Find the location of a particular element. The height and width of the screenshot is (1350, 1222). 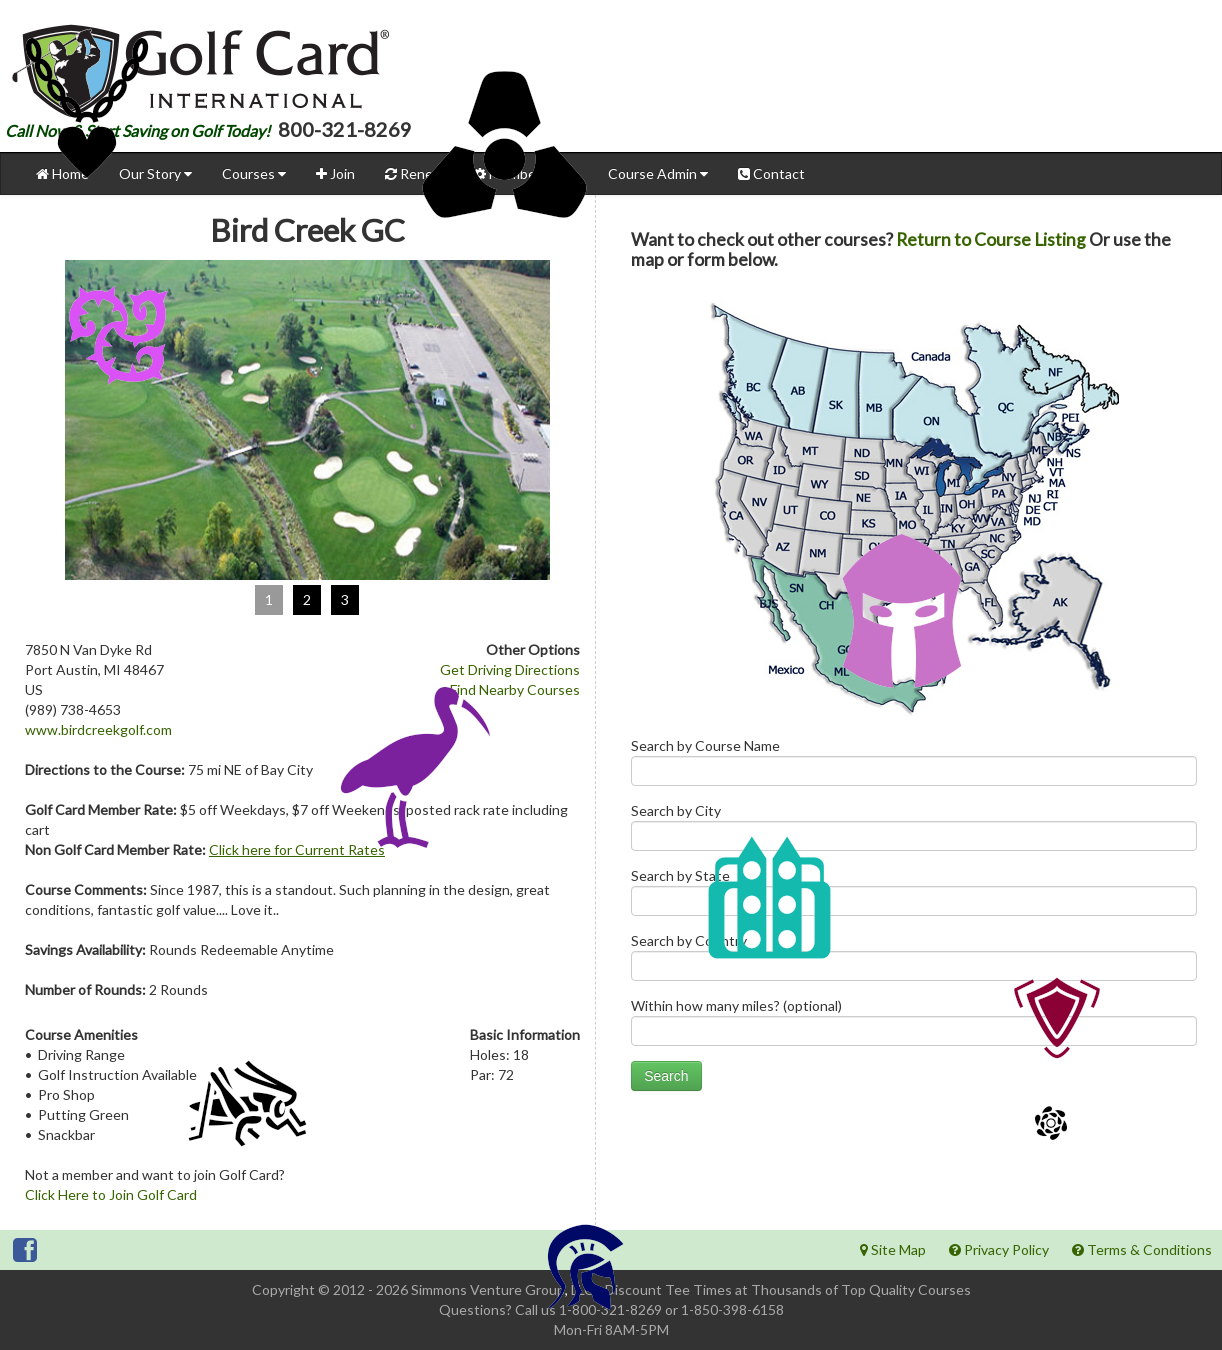

ibis bird icon for wildlife or nature category is located at coordinates (415, 767).